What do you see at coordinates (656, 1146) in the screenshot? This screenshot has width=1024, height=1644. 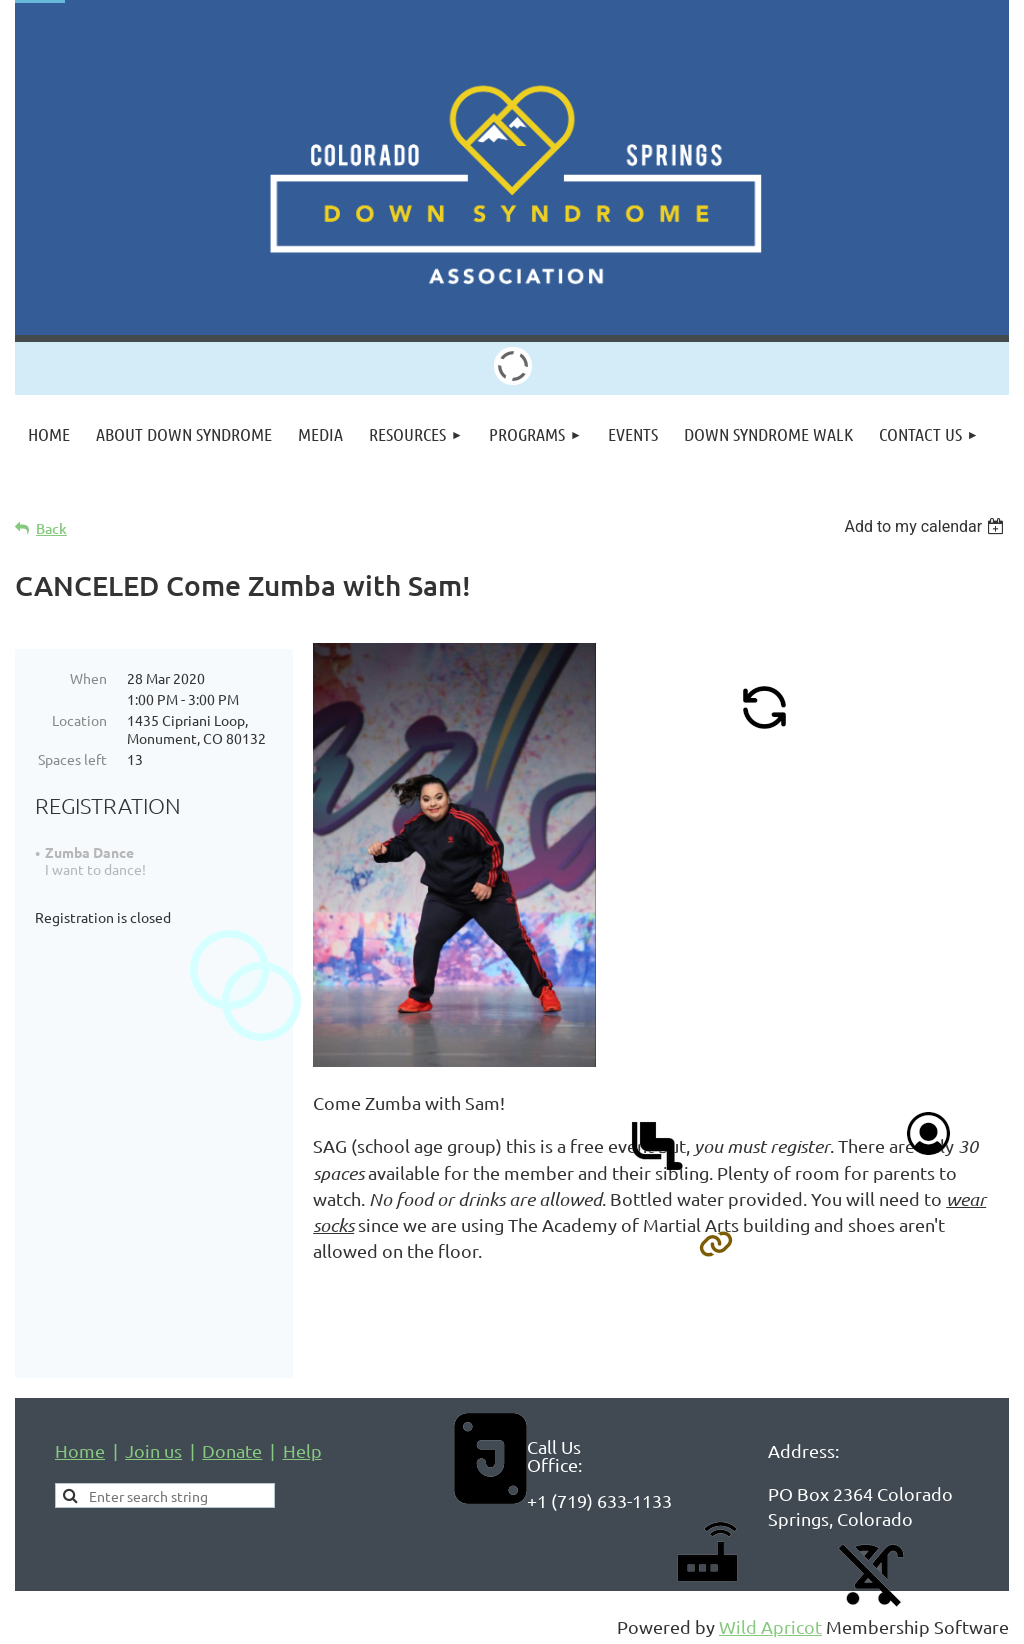 I see `standard legroom seat selection` at bounding box center [656, 1146].